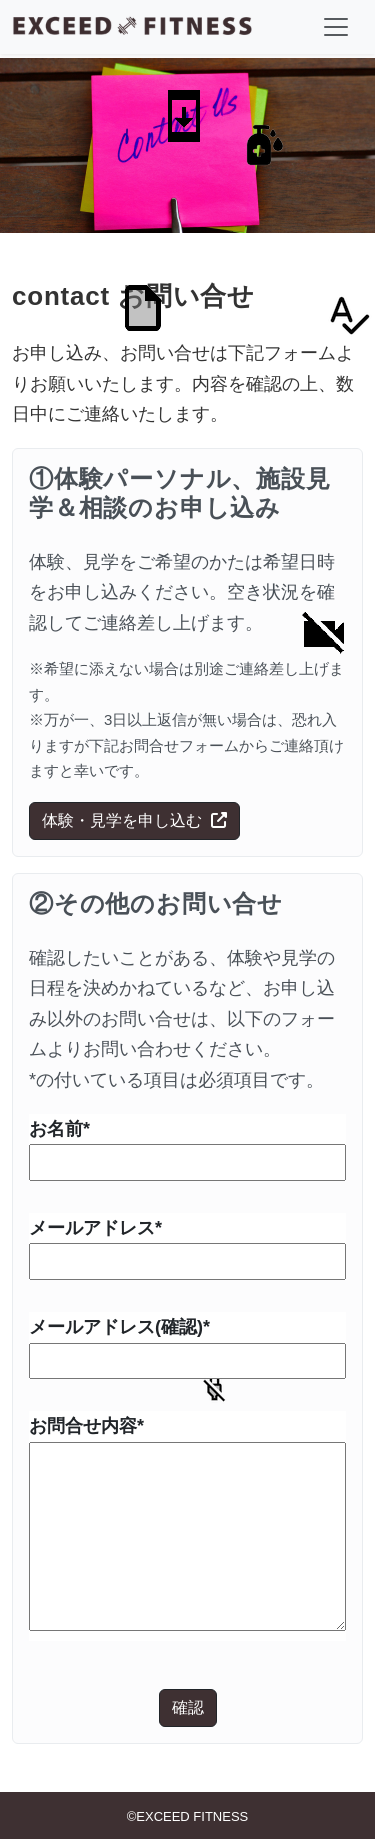 This screenshot has width=375, height=1839. What do you see at coordinates (324, 634) in the screenshot?
I see `turn off camera or disable video` at bounding box center [324, 634].